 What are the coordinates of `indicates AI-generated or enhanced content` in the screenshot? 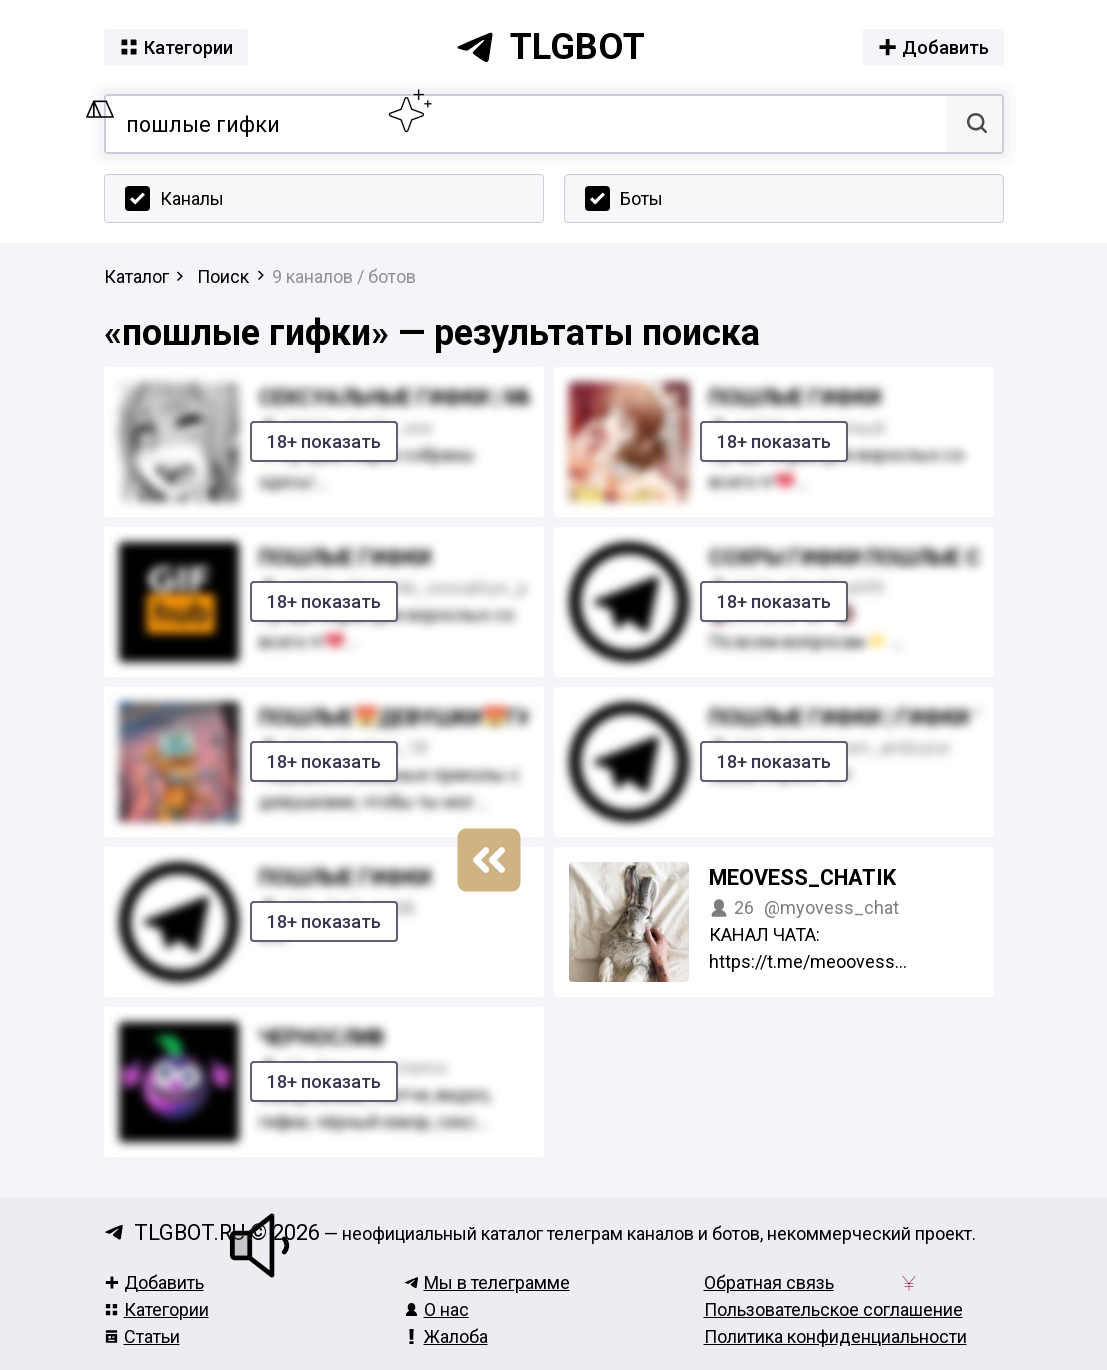 It's located at (409, 111).